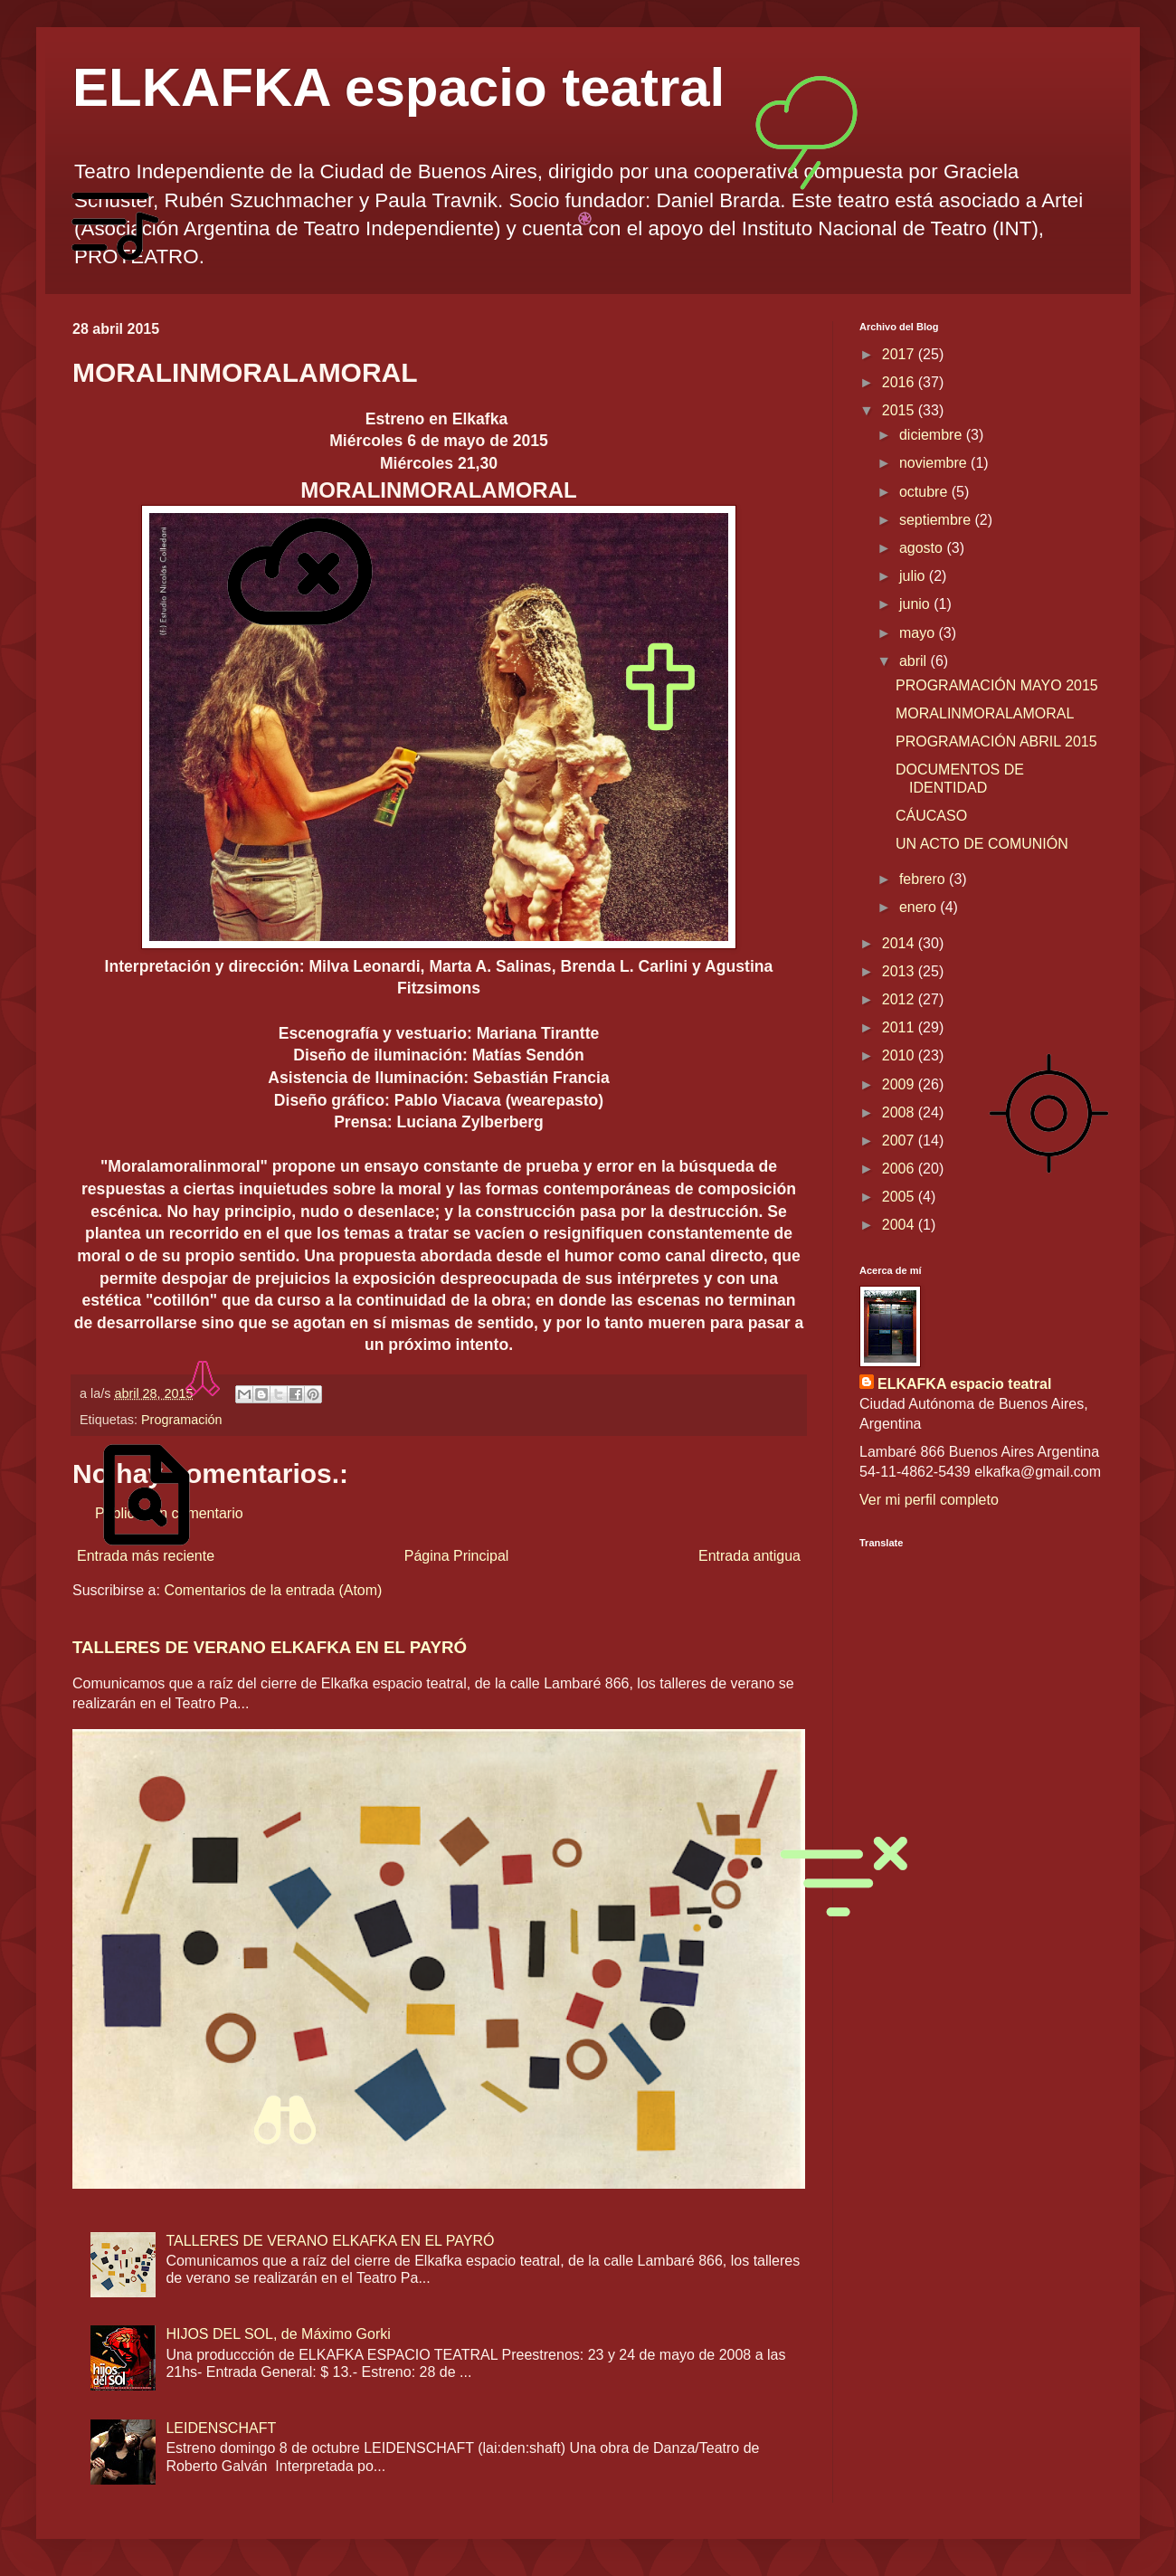  What do you see at coordinates (660, 687) in the screenshot?
I see `religious or faith-related content` at bounding box center [660, 687].